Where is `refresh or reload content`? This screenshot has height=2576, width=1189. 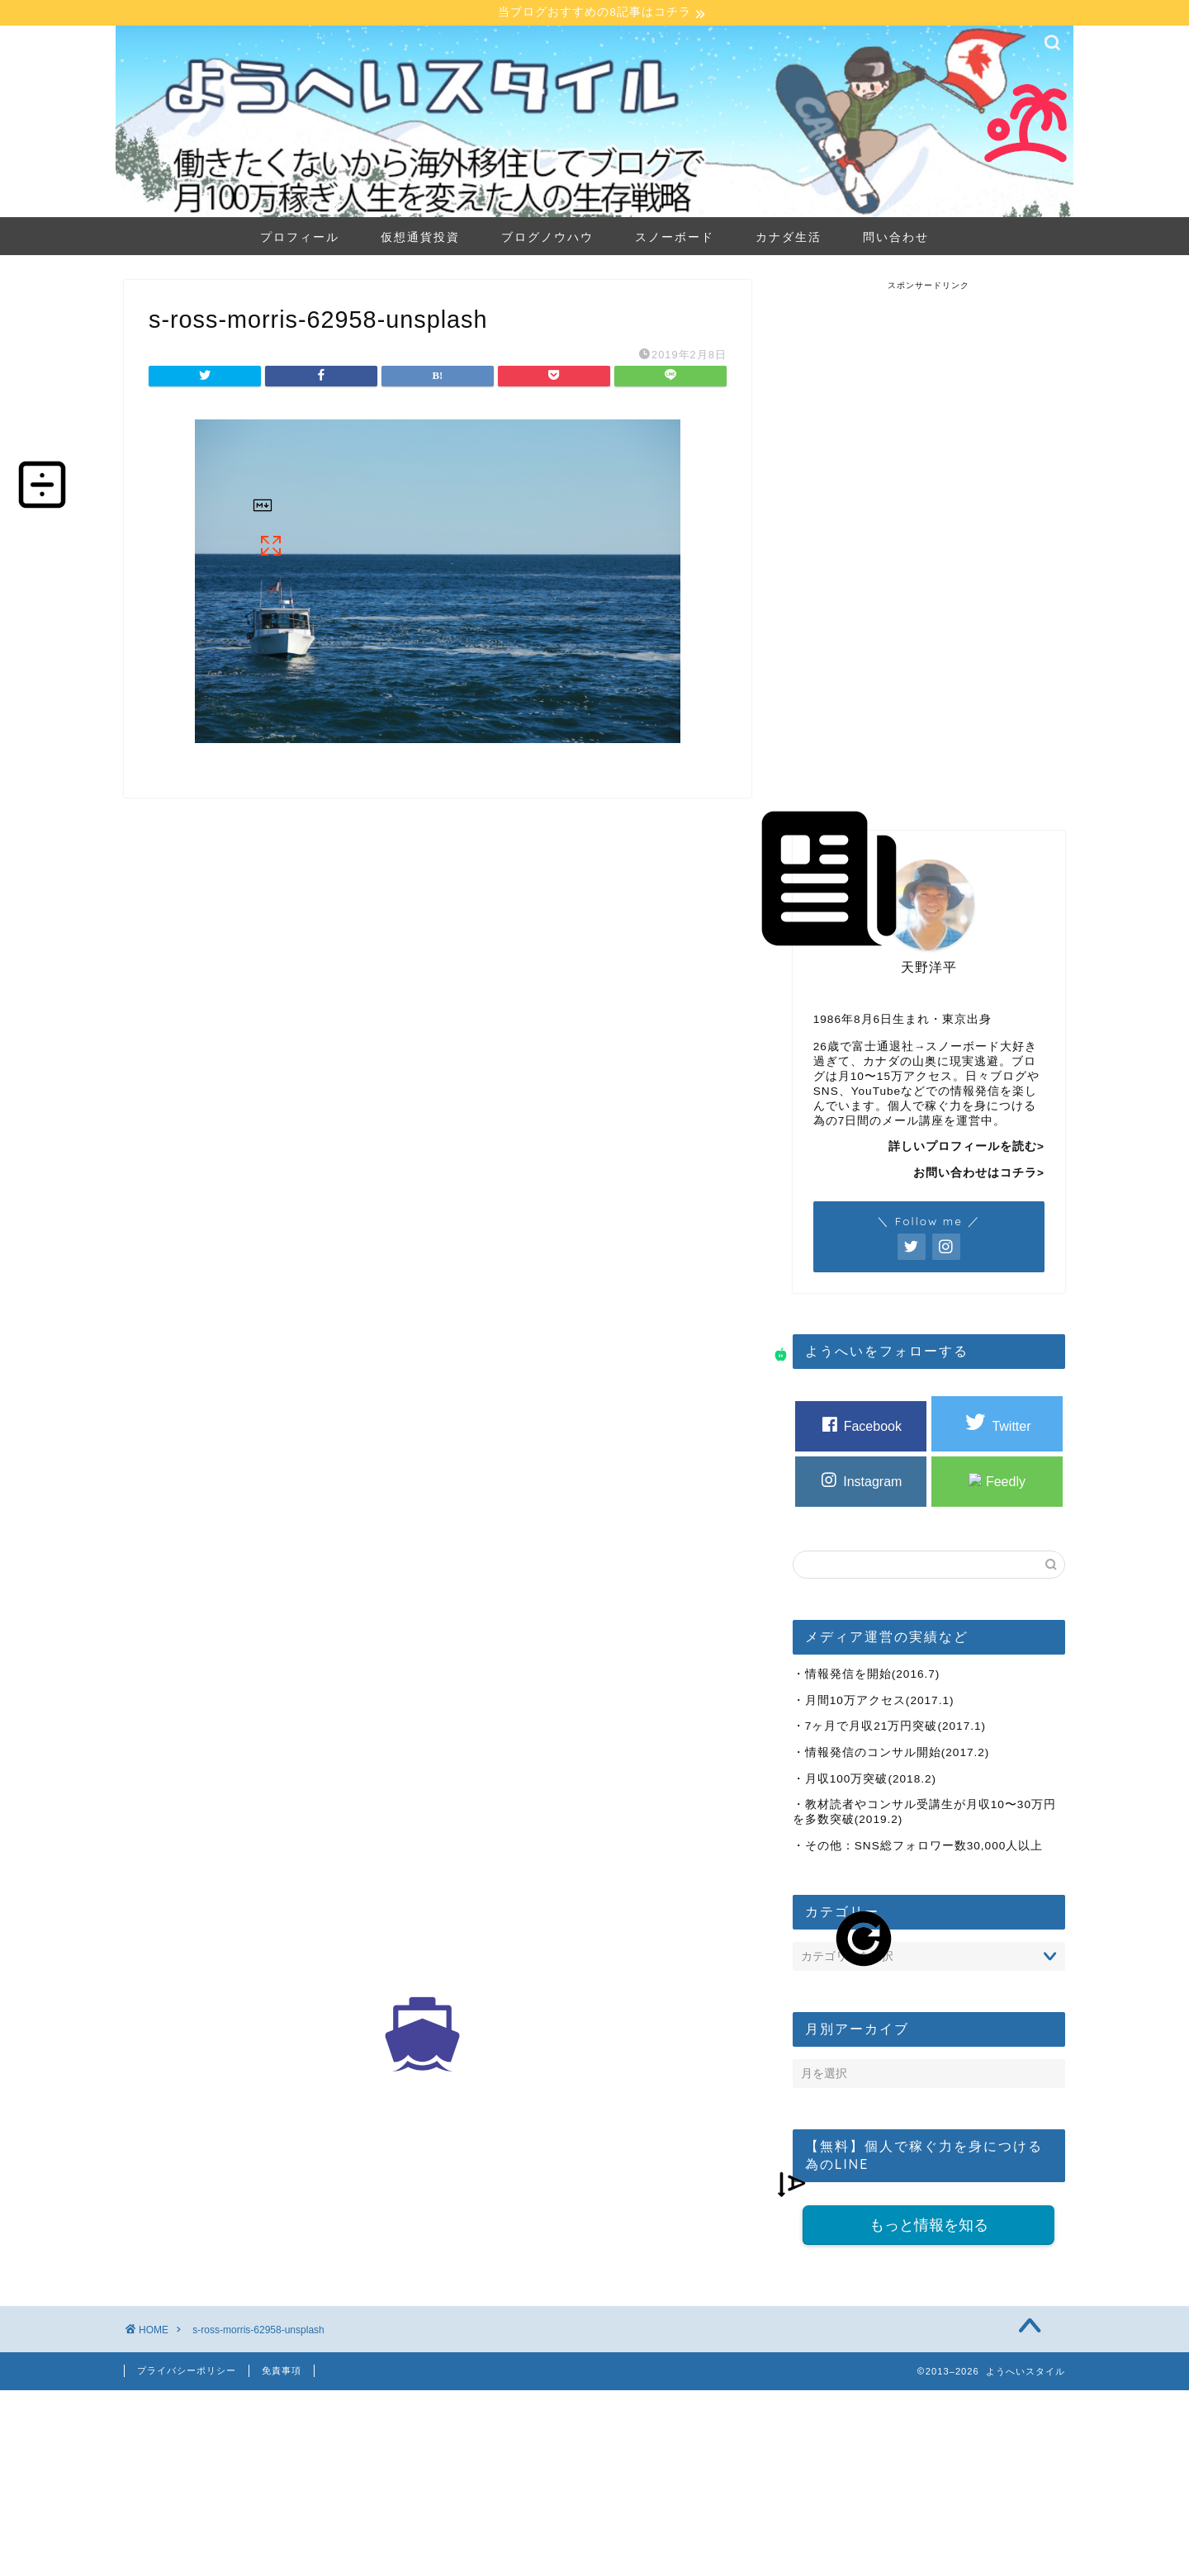
refresh or reload content is located at coordinates (864, 1939).